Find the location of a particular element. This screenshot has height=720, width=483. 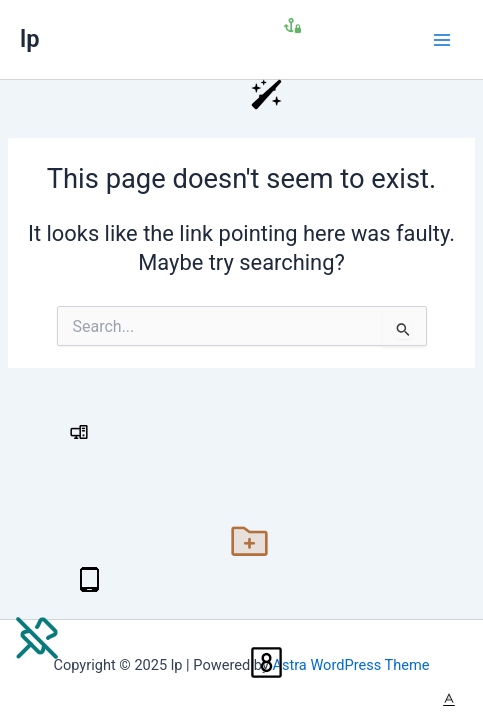

lock or secure an anchor point is located at coordinates (292, 25).